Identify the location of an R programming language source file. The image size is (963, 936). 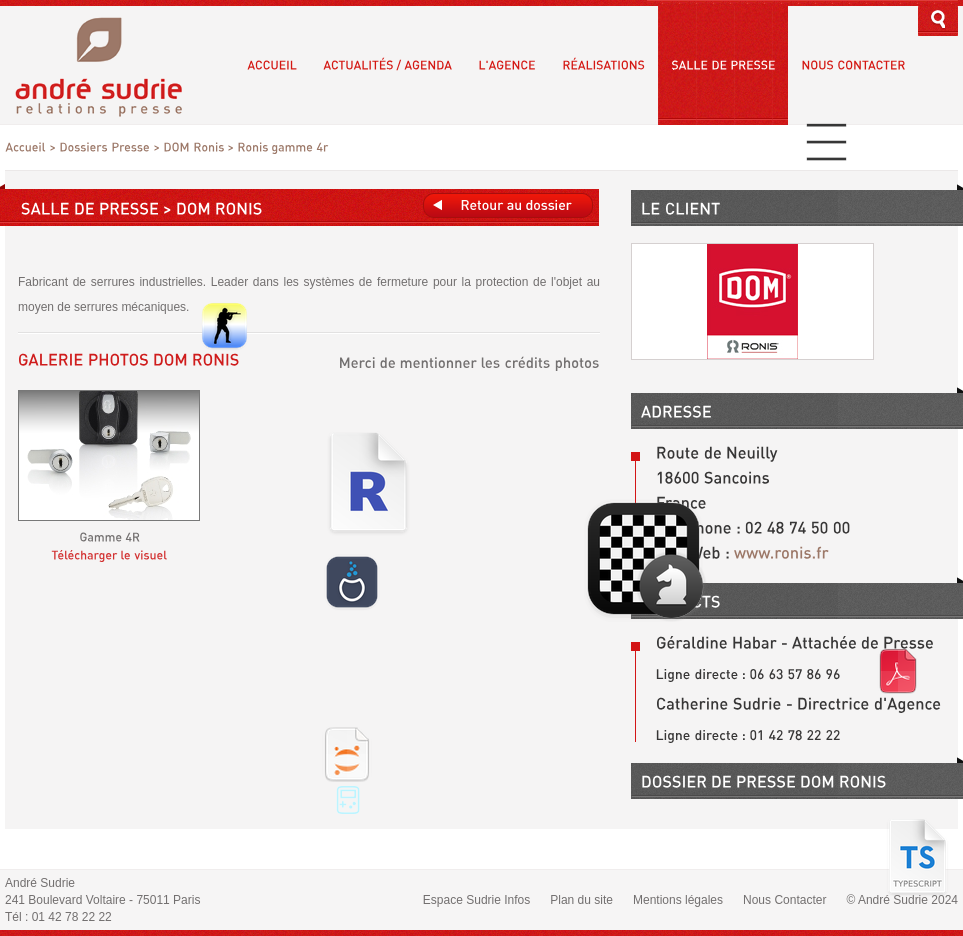
(368, 483).